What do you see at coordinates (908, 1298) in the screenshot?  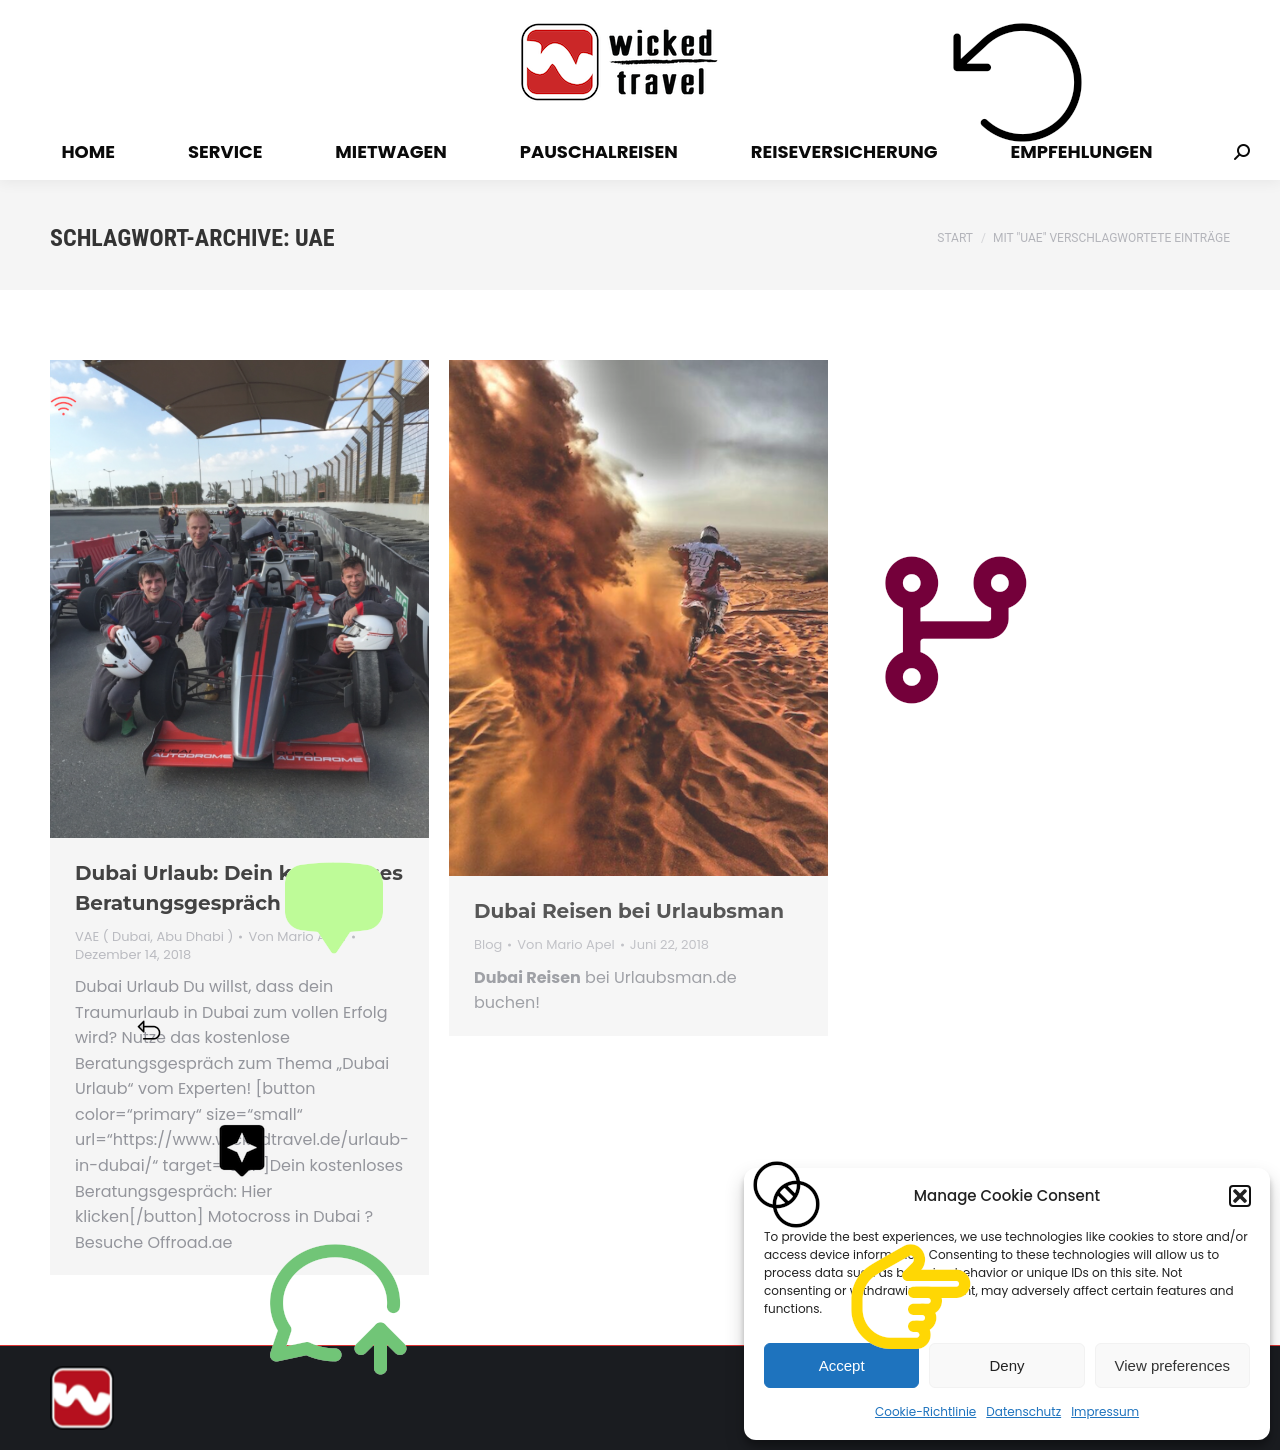 I see `navigate to the next item or step` at bounding box center [908, 1298].